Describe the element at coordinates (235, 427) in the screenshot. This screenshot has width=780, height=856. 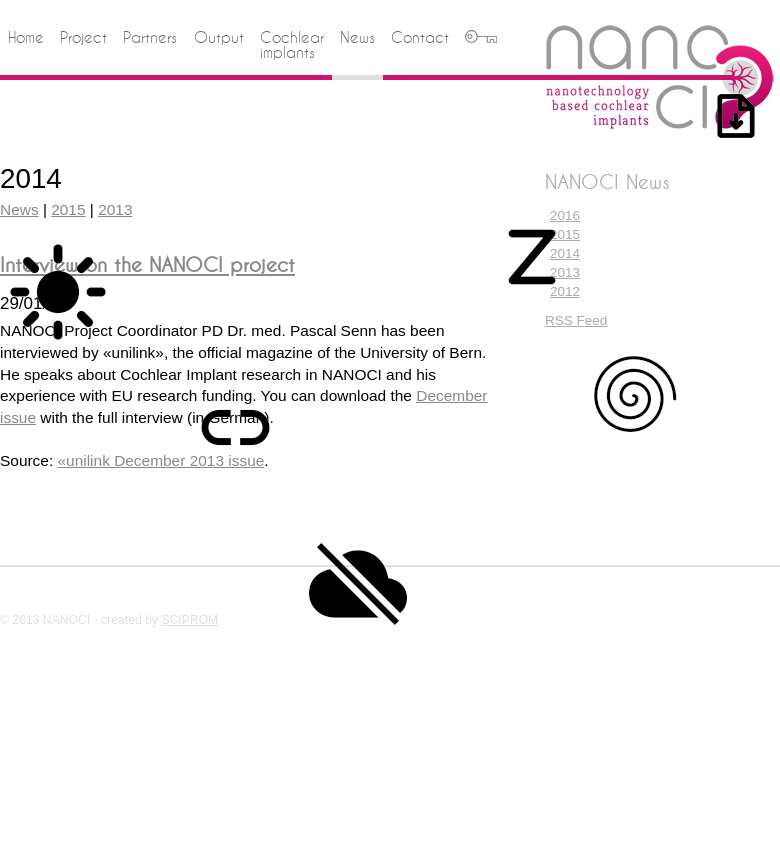
I see `disconnect or remove a linked account` at that location.